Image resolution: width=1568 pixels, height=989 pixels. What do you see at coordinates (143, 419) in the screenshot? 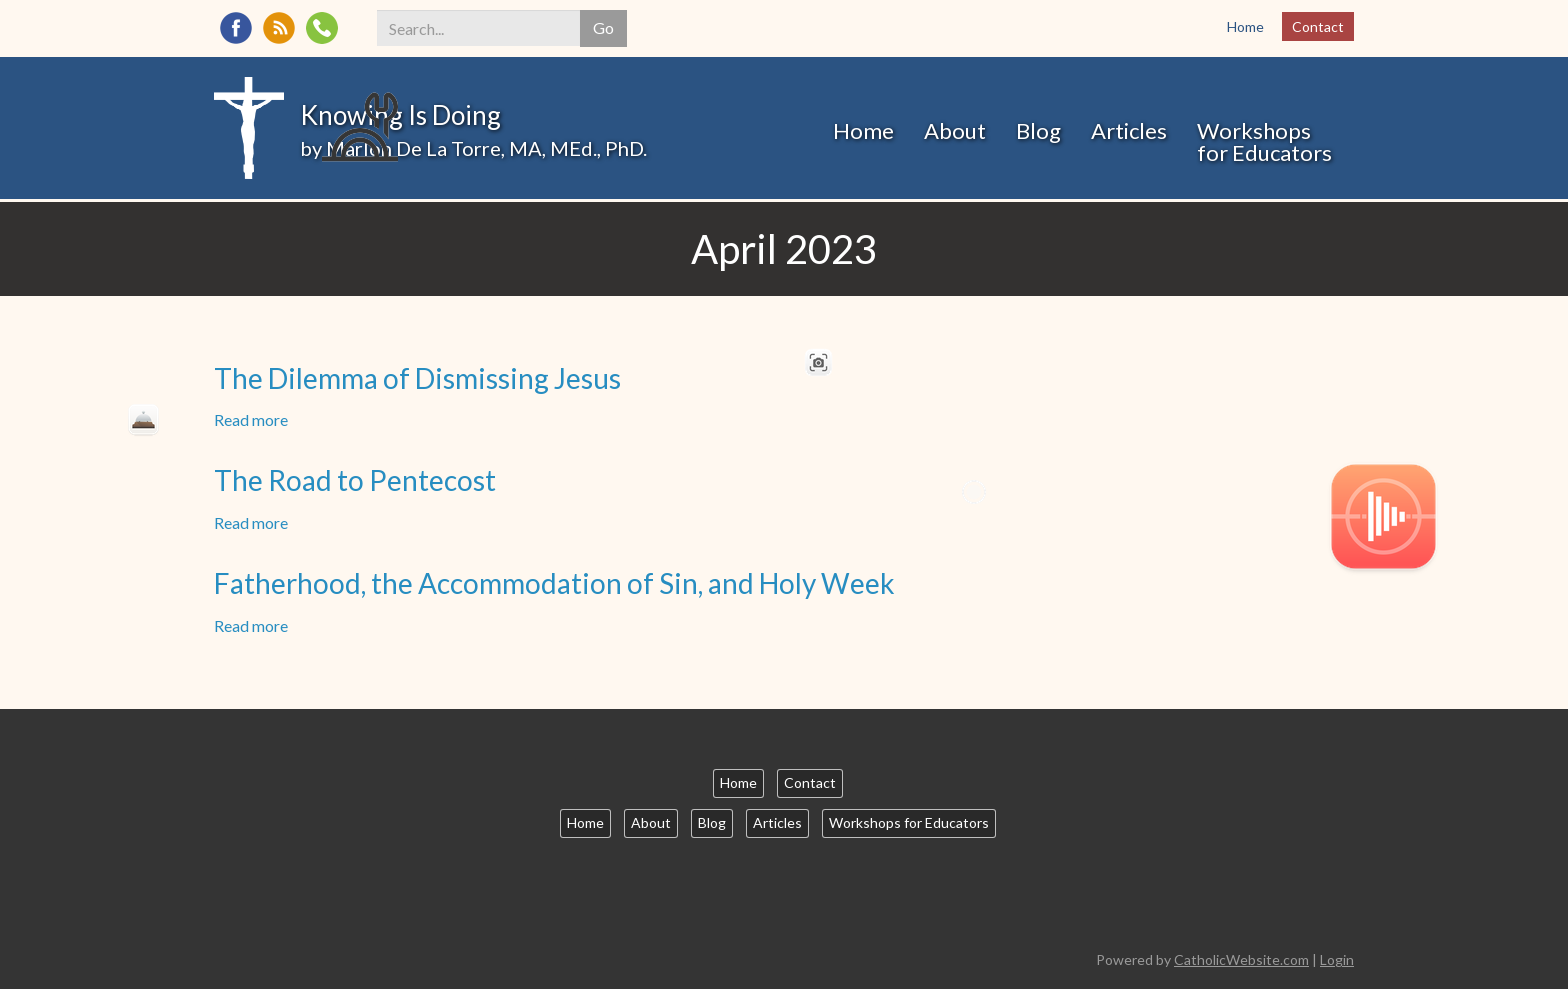
I see `open system services preferences` at bounding box center [143, 419].